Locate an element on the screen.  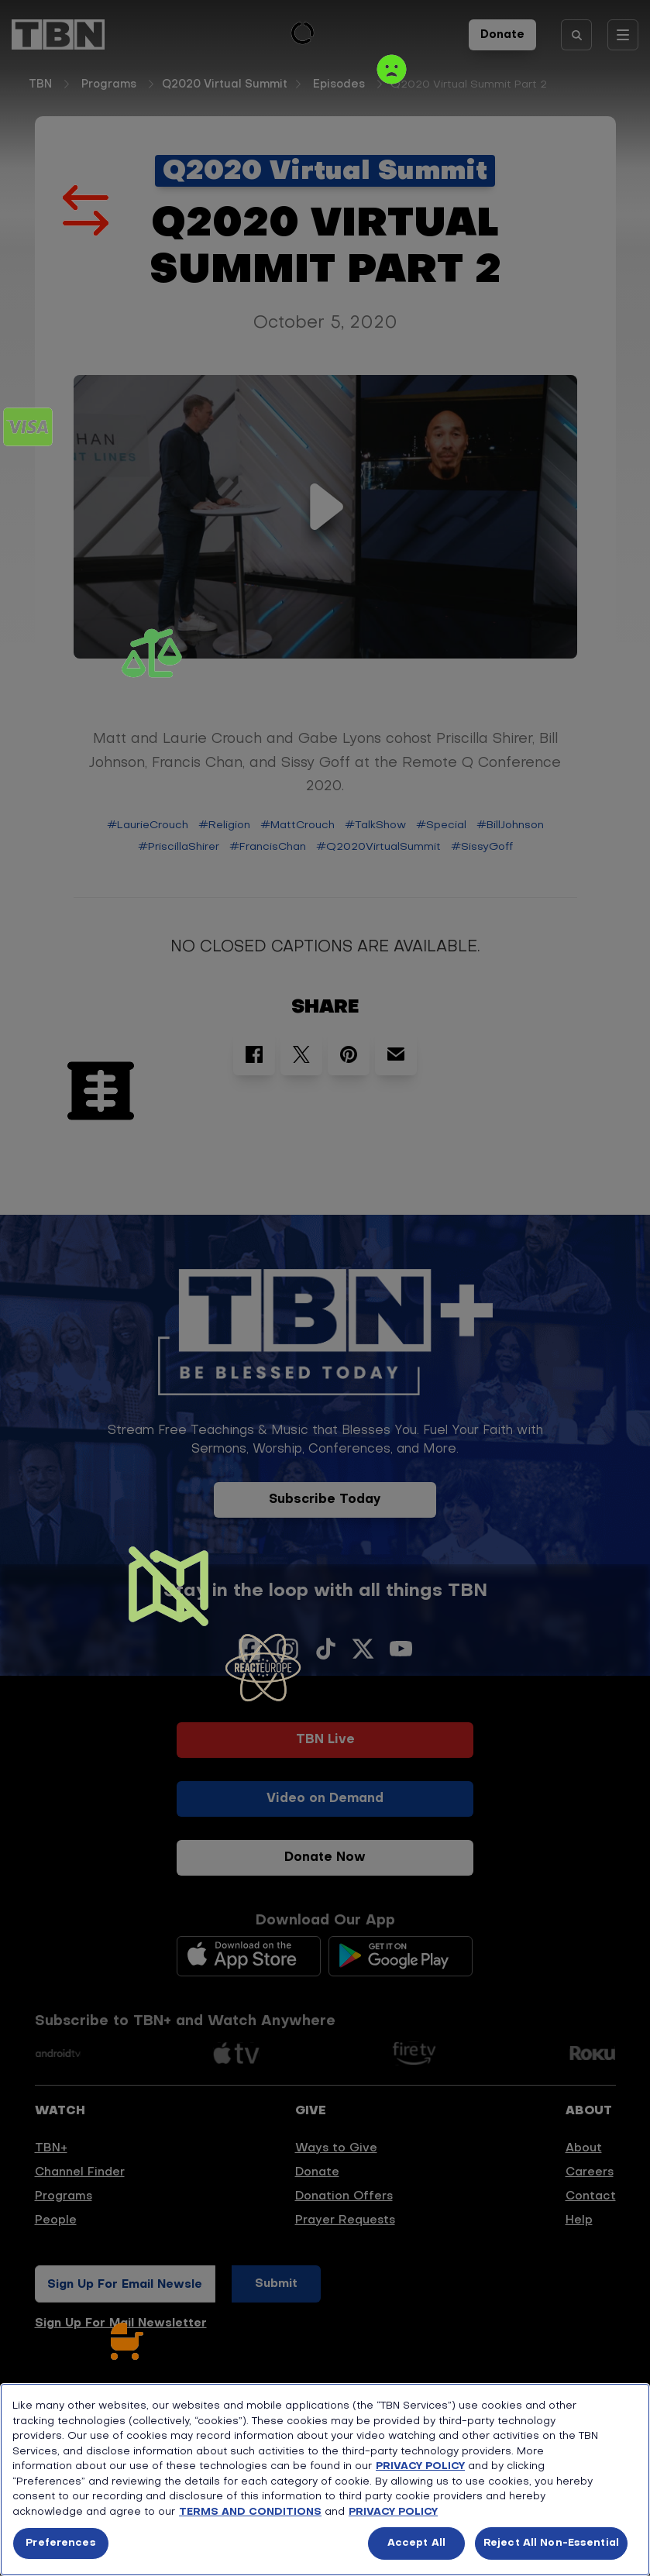
swap or exchange items is located at coordinates (85, 210).